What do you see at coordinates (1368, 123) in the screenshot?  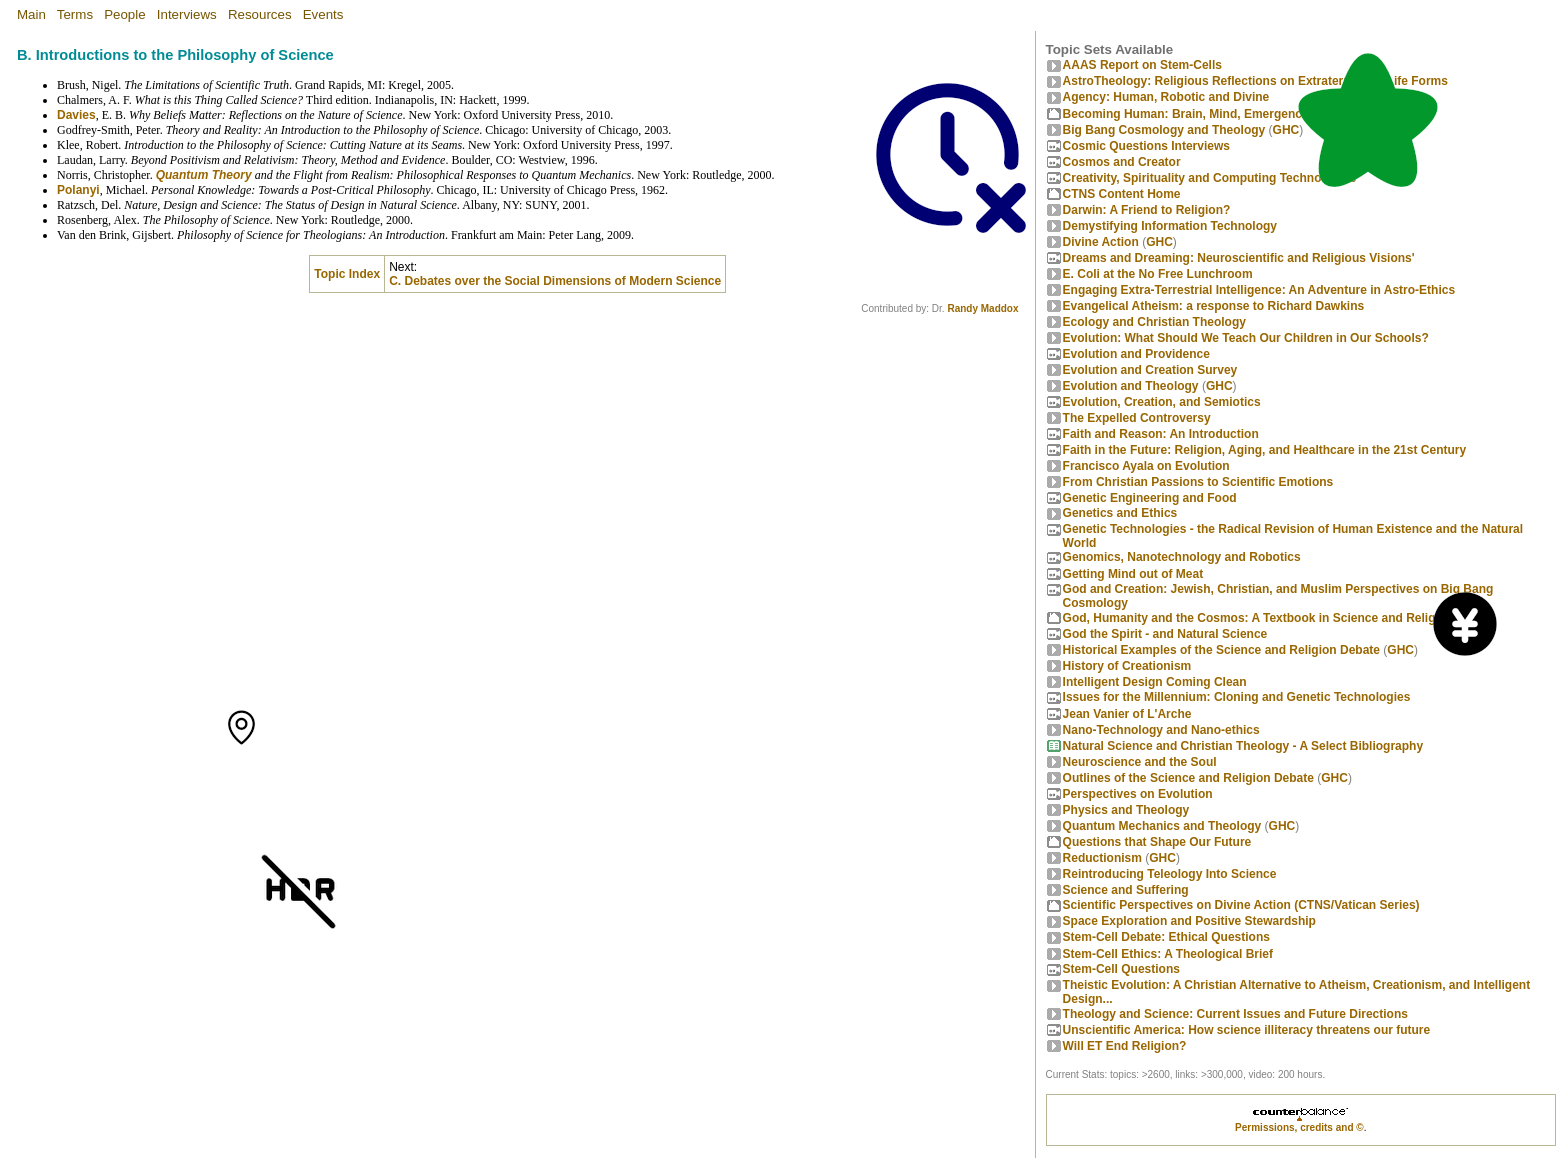 I see `add to favorites` at bounding box center [1368, 123].